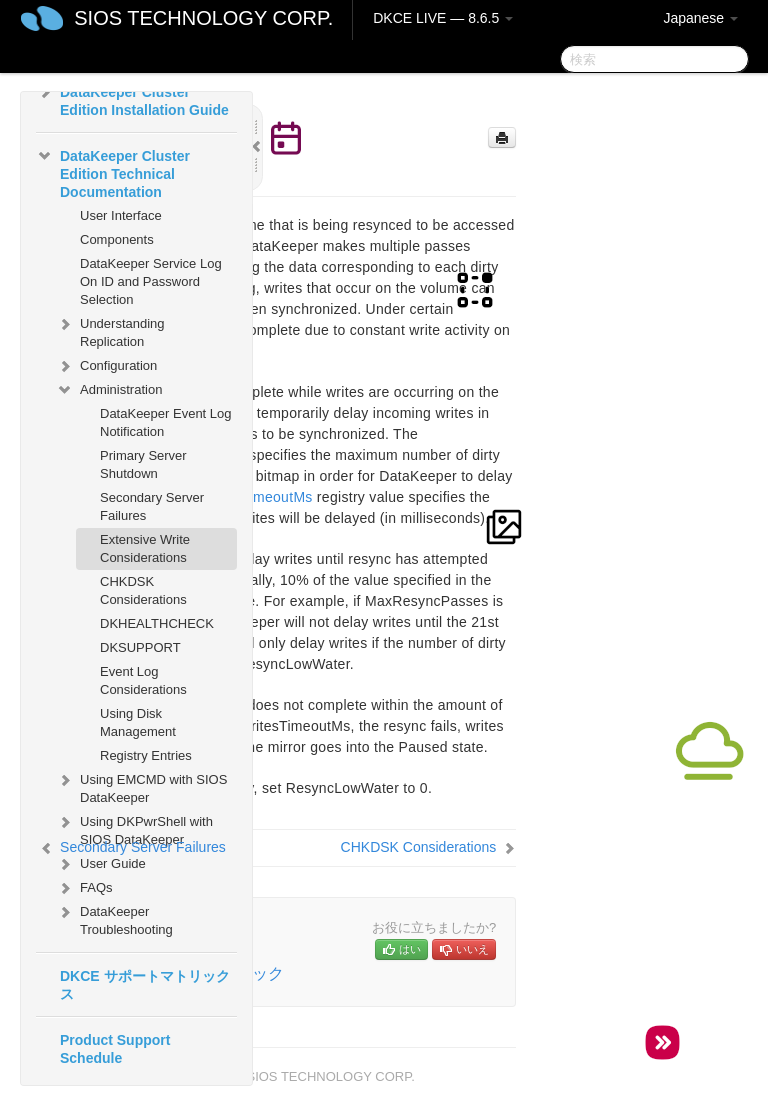 The height and width of the screenshot is (1106, 768). I want to click on view or add a calendar event, so click(286, 138).